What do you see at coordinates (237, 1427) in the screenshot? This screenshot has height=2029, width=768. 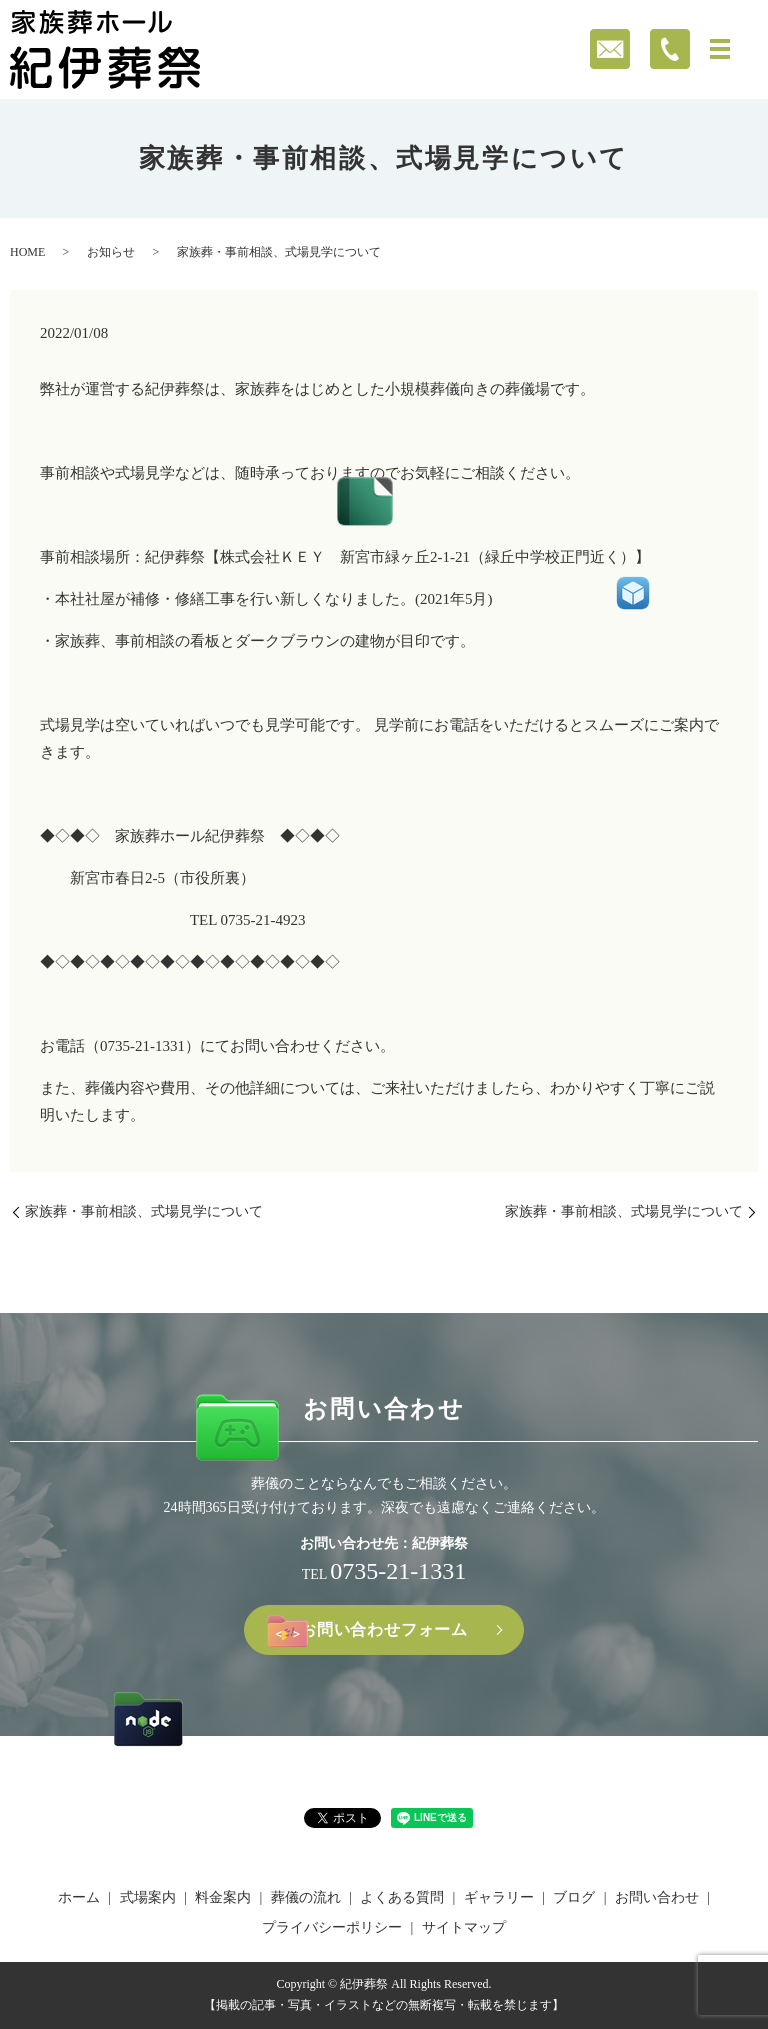 I see `open your games folder` at bounding box center [237, 1427].